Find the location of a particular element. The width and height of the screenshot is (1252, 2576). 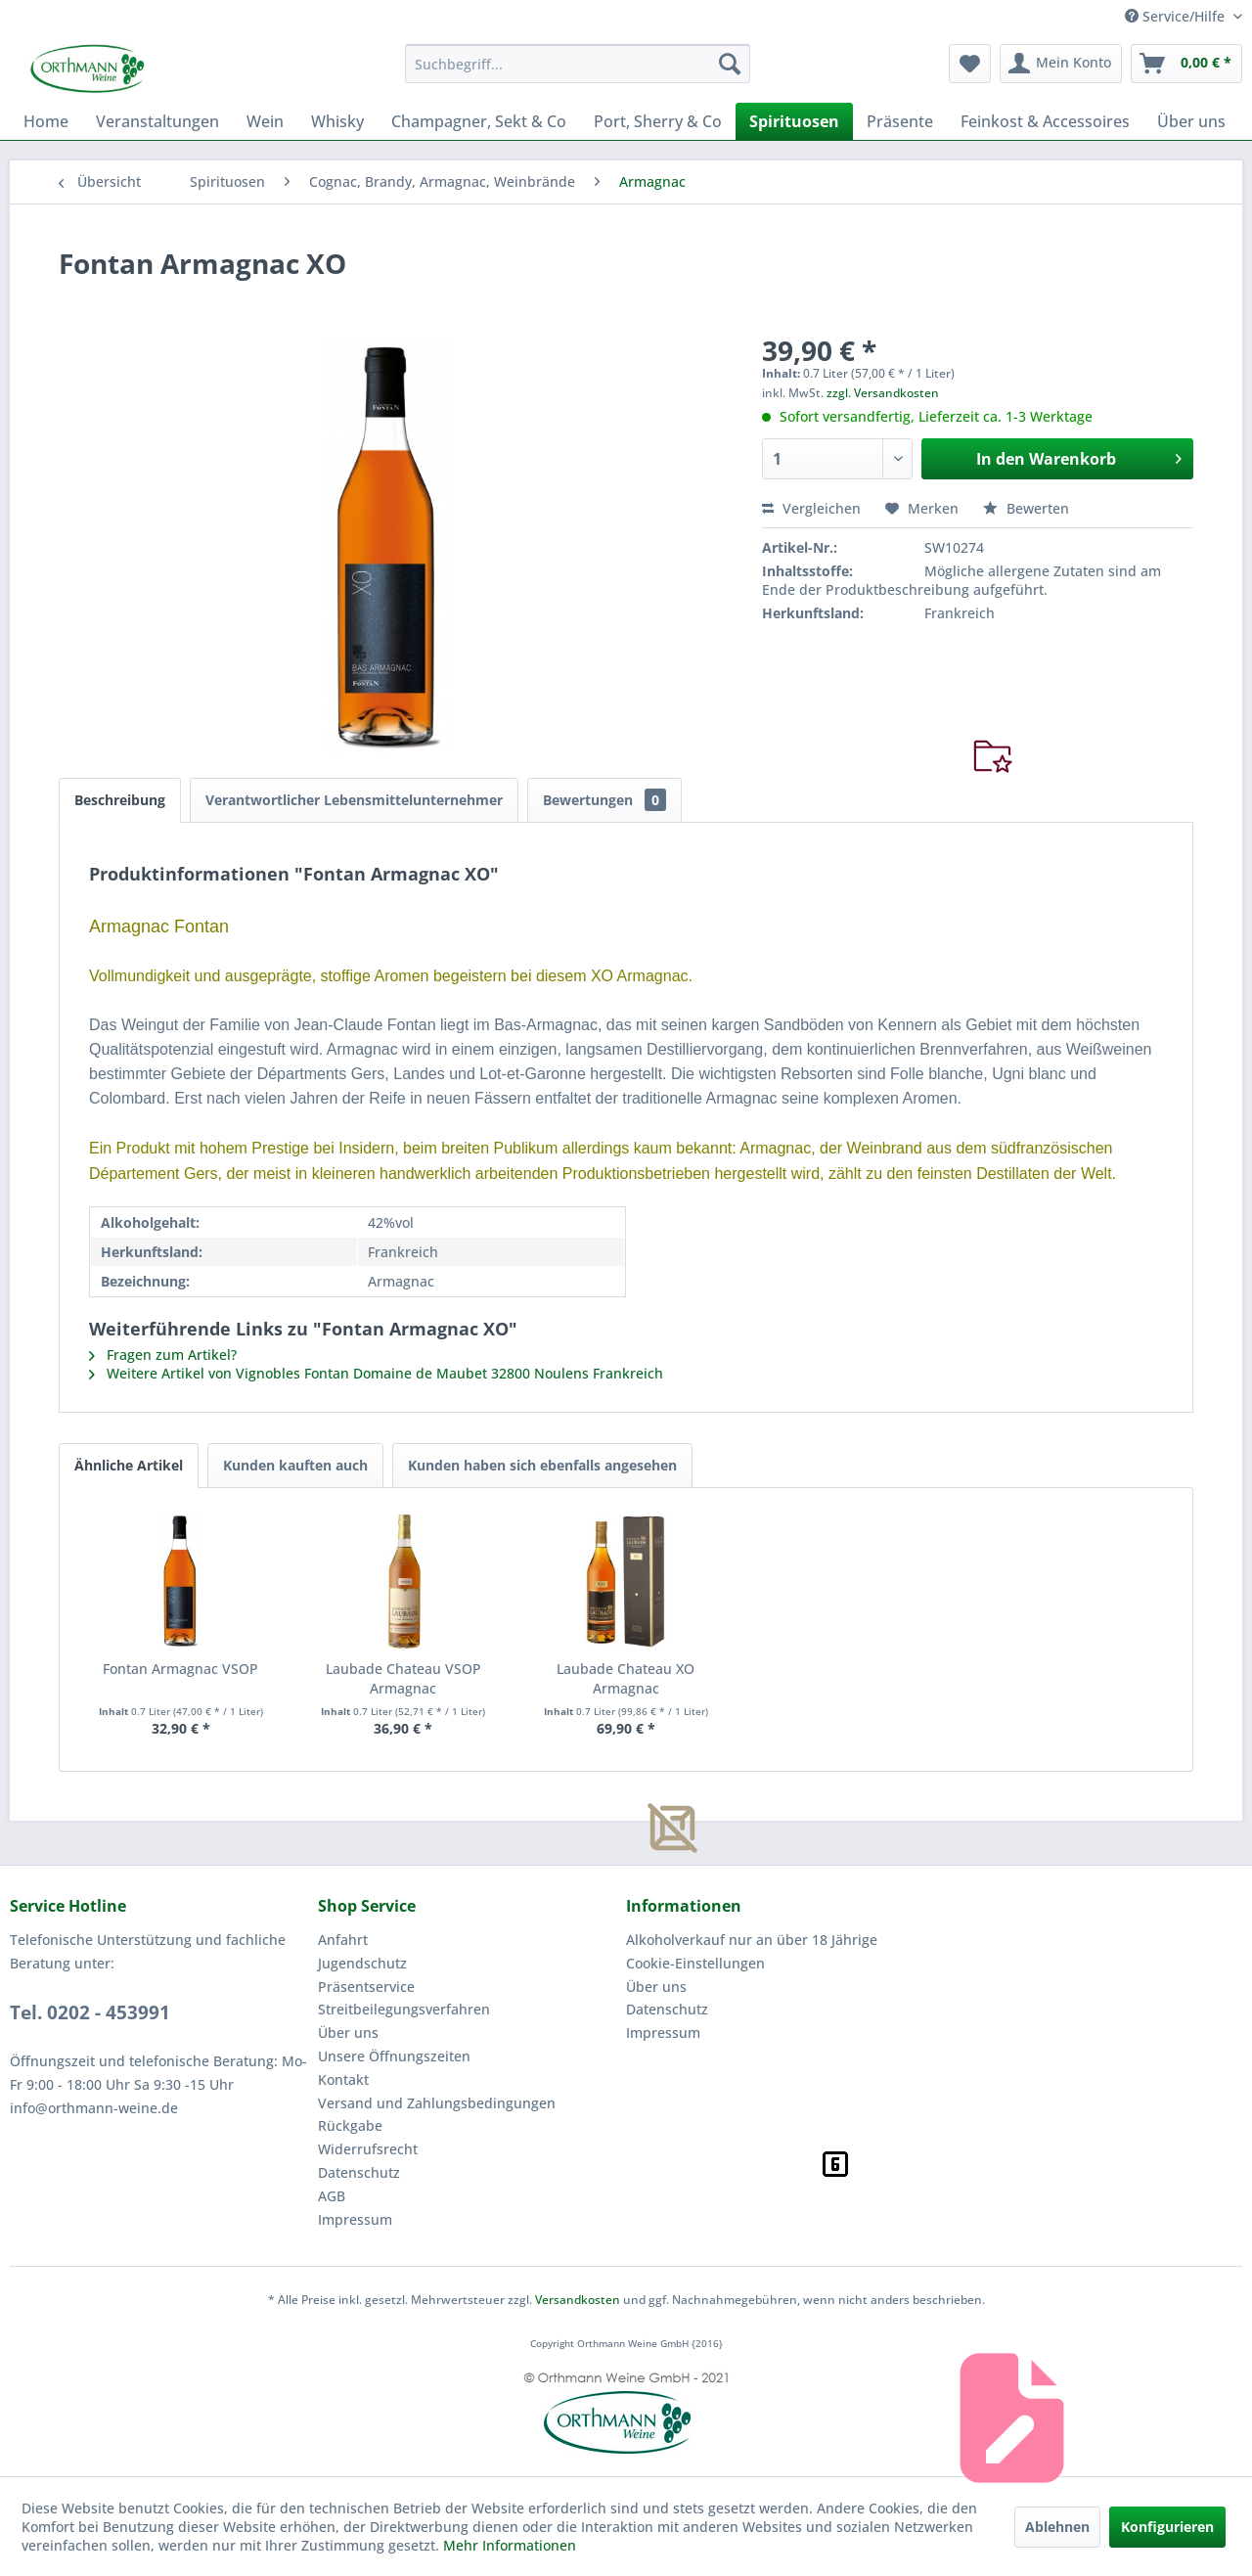

select filter or preset number 6 is located at coordinates (835, 2164).